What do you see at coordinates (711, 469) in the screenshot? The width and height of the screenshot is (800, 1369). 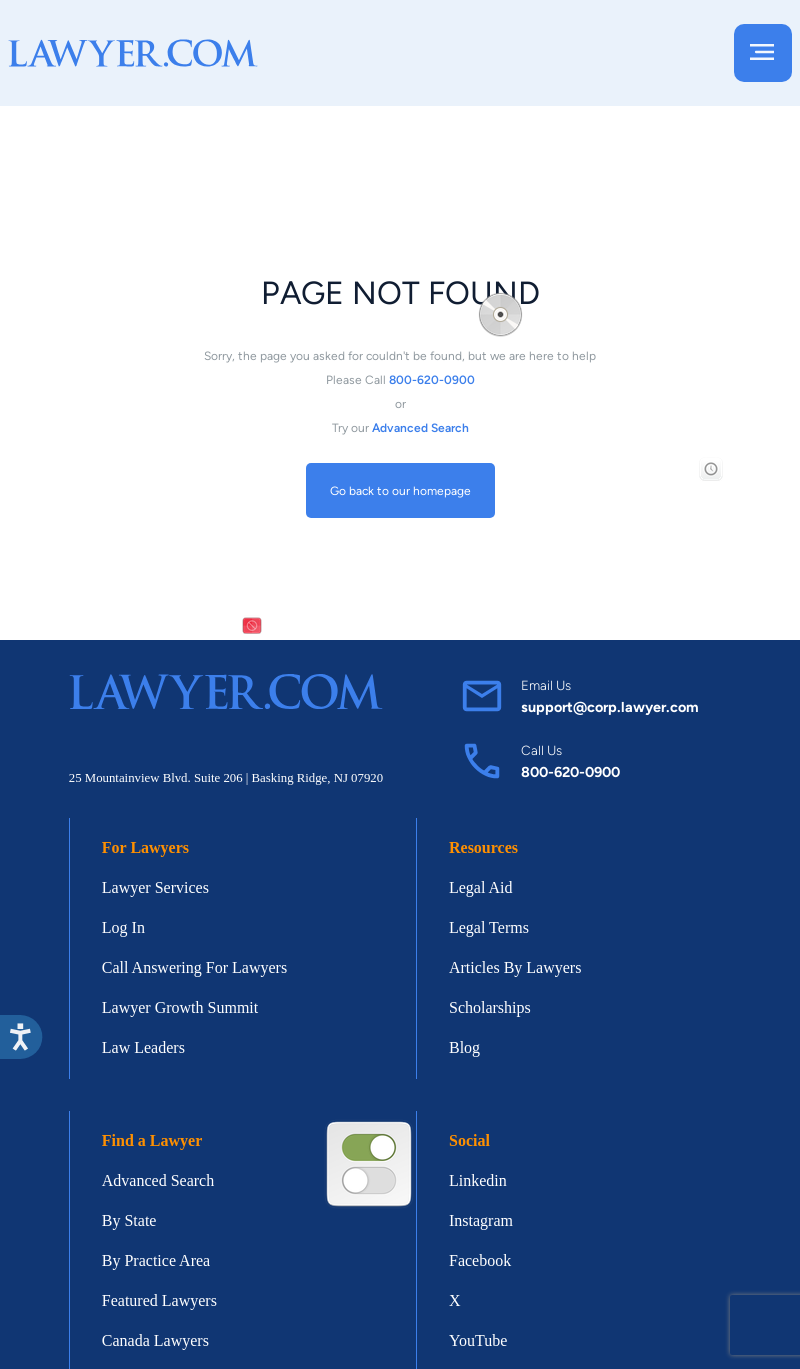 I see `image is loading or processing` at bounding box center [711, 469].